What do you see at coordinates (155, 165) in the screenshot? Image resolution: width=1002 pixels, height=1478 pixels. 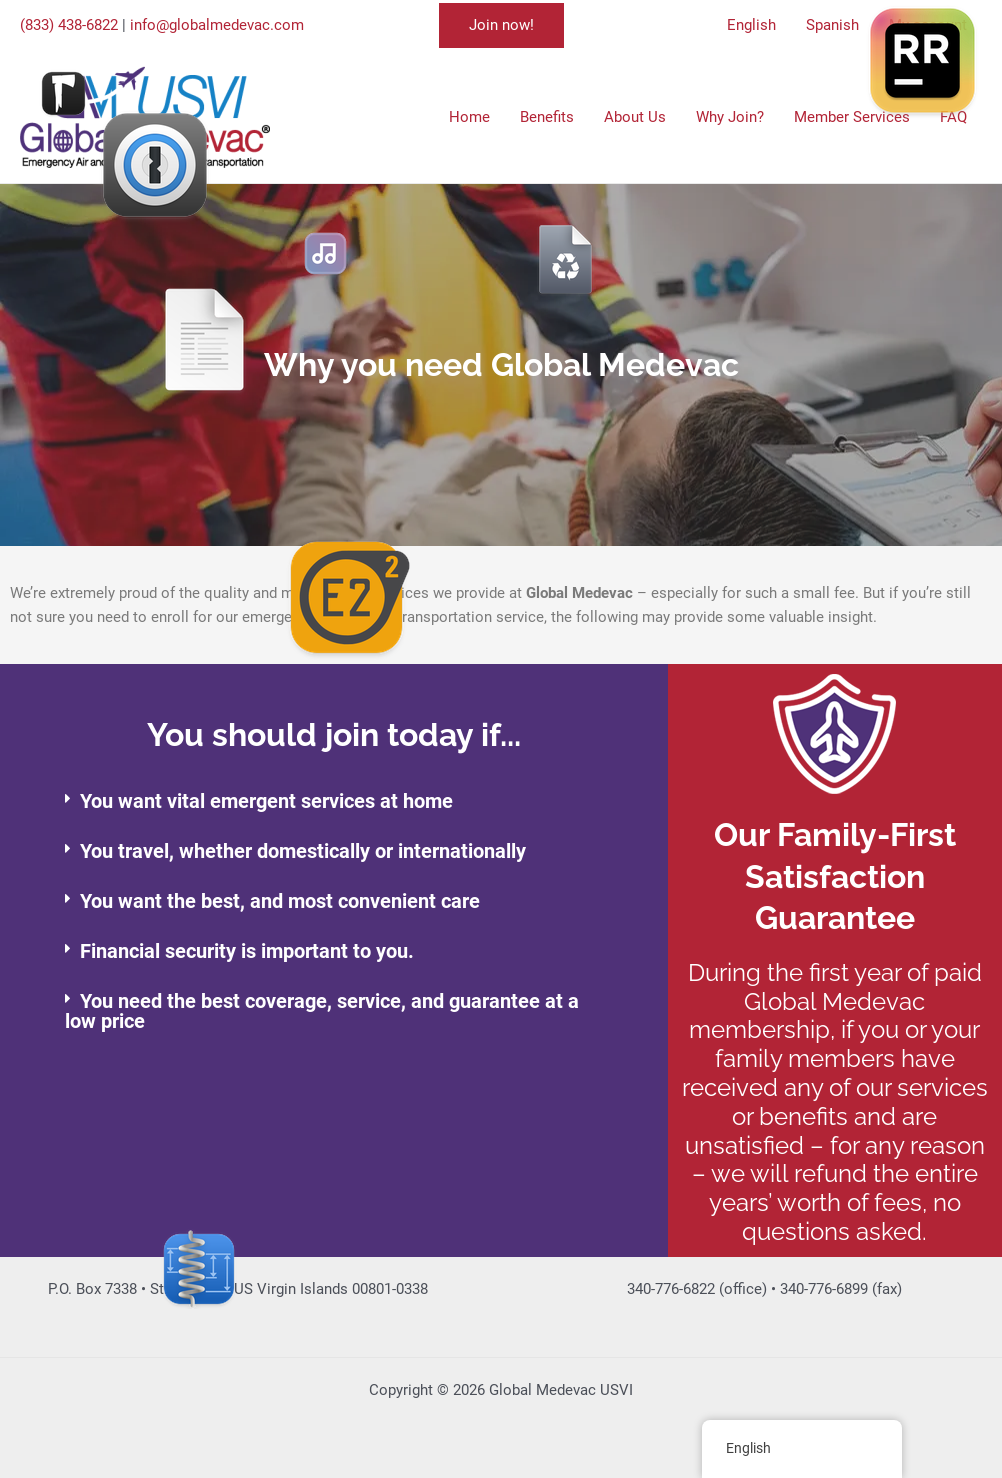 I see `open password manager app` at bounding box center [155, 165].